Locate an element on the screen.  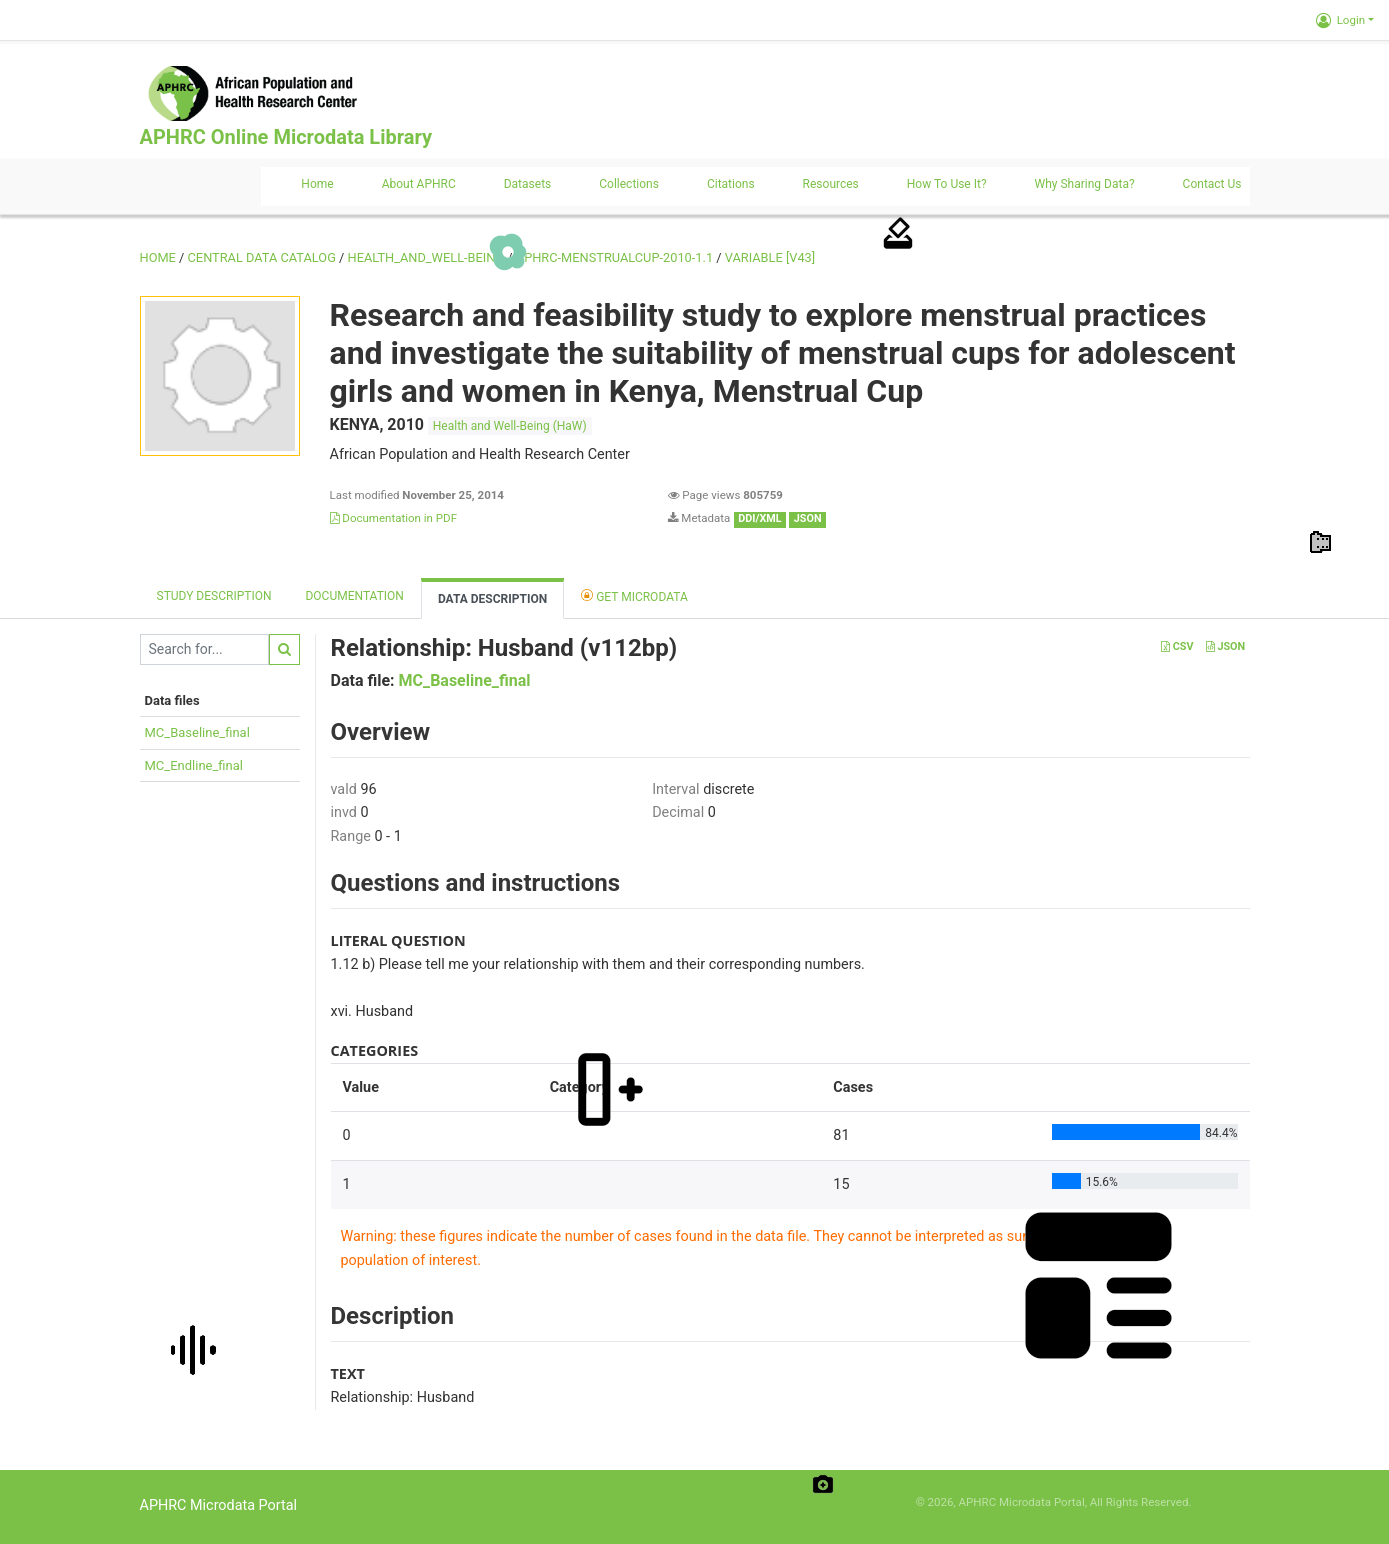
access photos from camera roll is located at coordinates (1320, 542).